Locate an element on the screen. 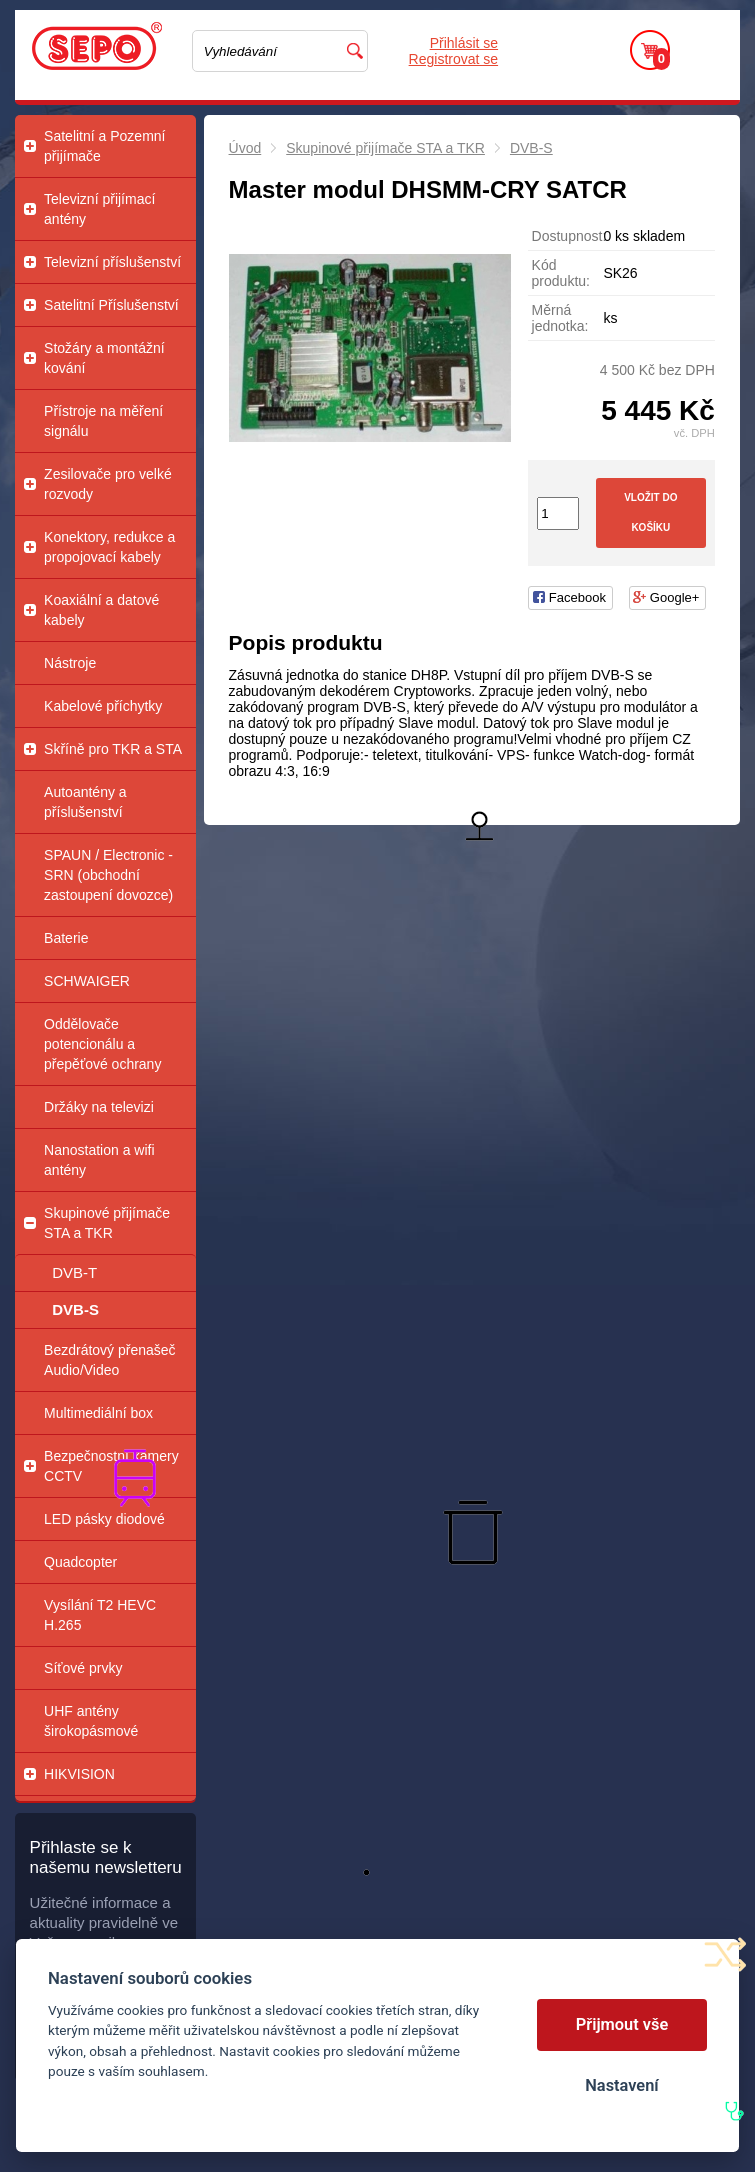 This screenshot has width=755, height=2172. delete this item is located at coordinates (473, 1535).